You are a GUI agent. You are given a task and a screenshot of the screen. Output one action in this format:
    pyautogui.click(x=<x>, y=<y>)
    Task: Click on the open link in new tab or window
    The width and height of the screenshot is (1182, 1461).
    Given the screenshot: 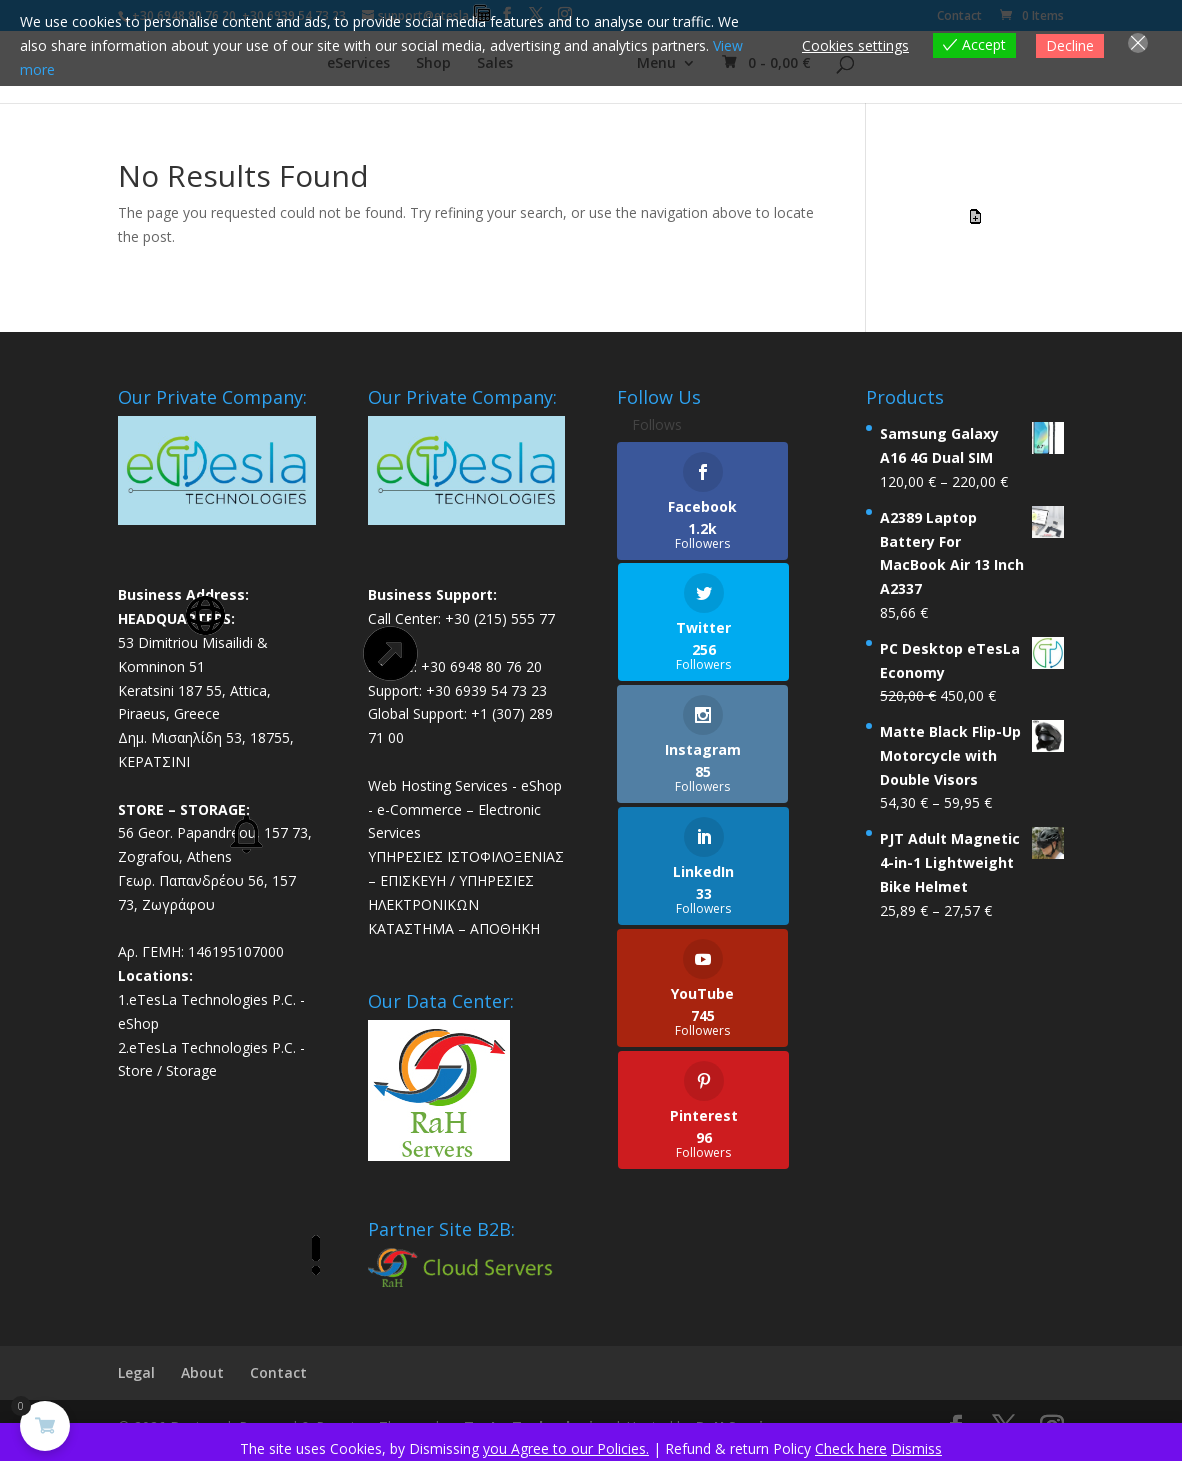 What is the action you would take?
    pyautogui.click(x=390, y=653)
    